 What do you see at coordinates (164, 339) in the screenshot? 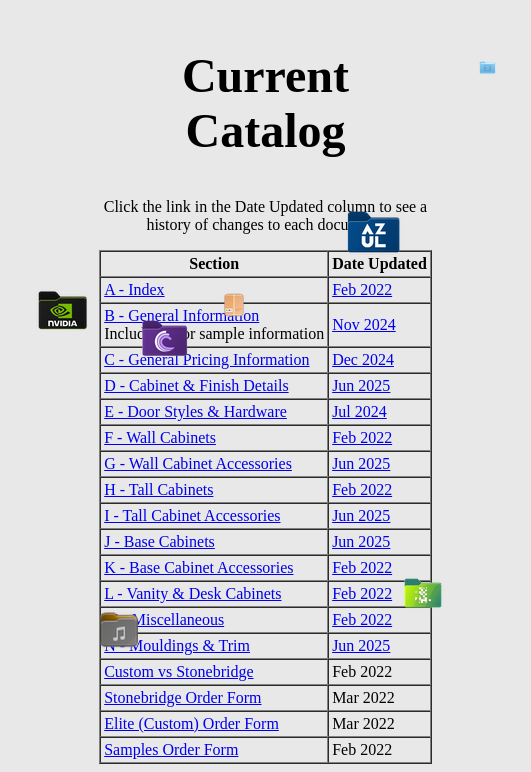
I see `open folder containing bittorrent downloads` at bounding box center [164, 339].